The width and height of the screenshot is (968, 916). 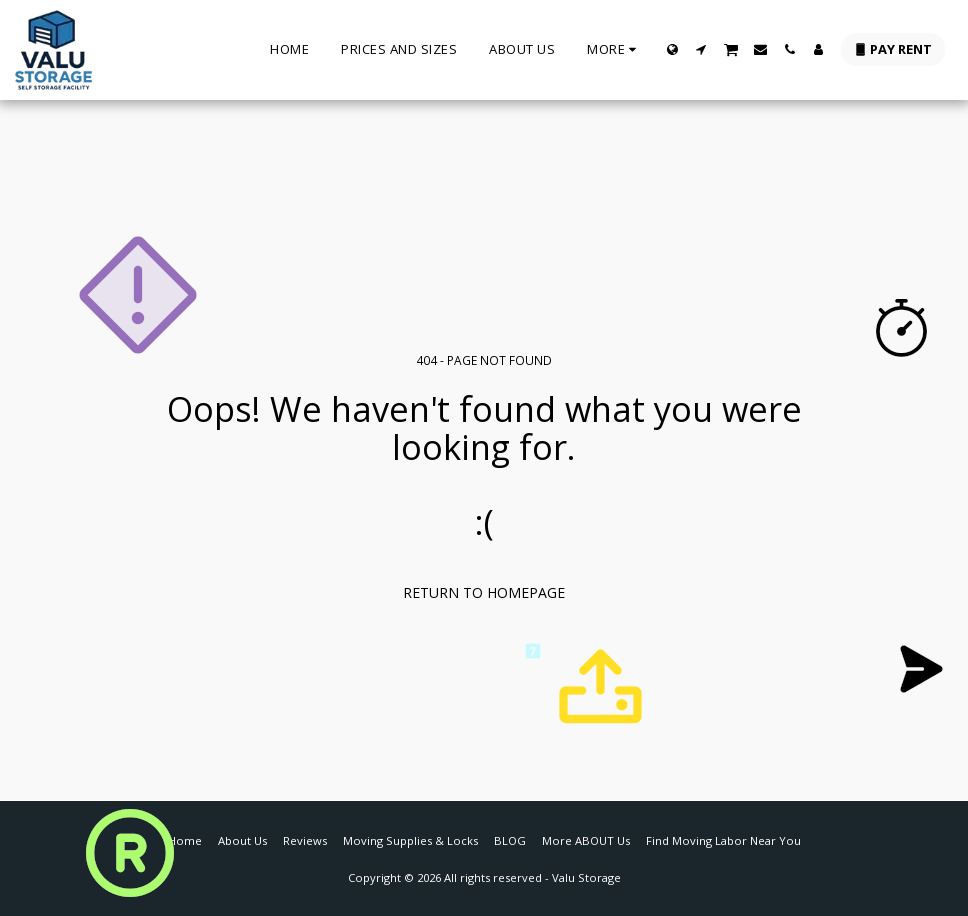 I want to click on indicates a warning or caution state, so click(x=138, y=295).